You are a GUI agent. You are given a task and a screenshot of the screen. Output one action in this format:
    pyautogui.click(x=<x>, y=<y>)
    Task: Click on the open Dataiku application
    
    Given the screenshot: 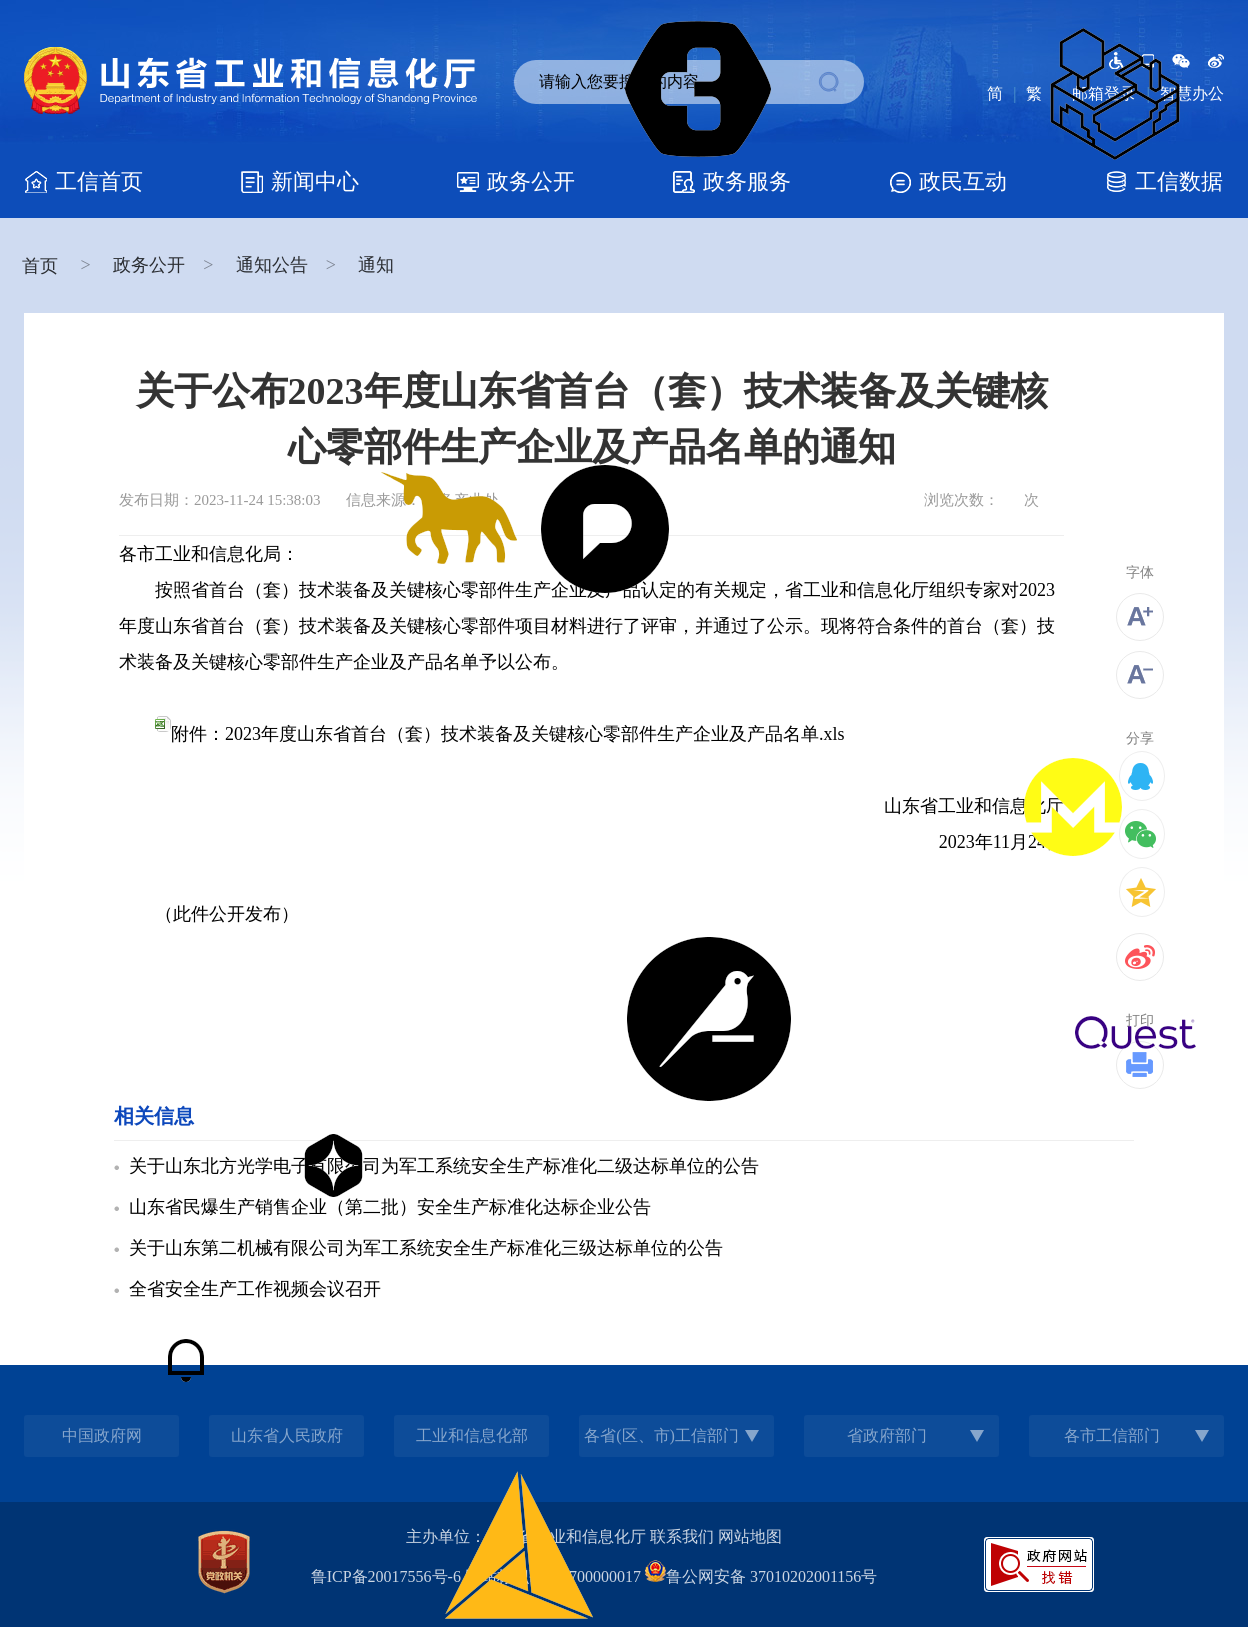 What is the action you would take?
    pyautogui.click(x=709, y=1019)
    